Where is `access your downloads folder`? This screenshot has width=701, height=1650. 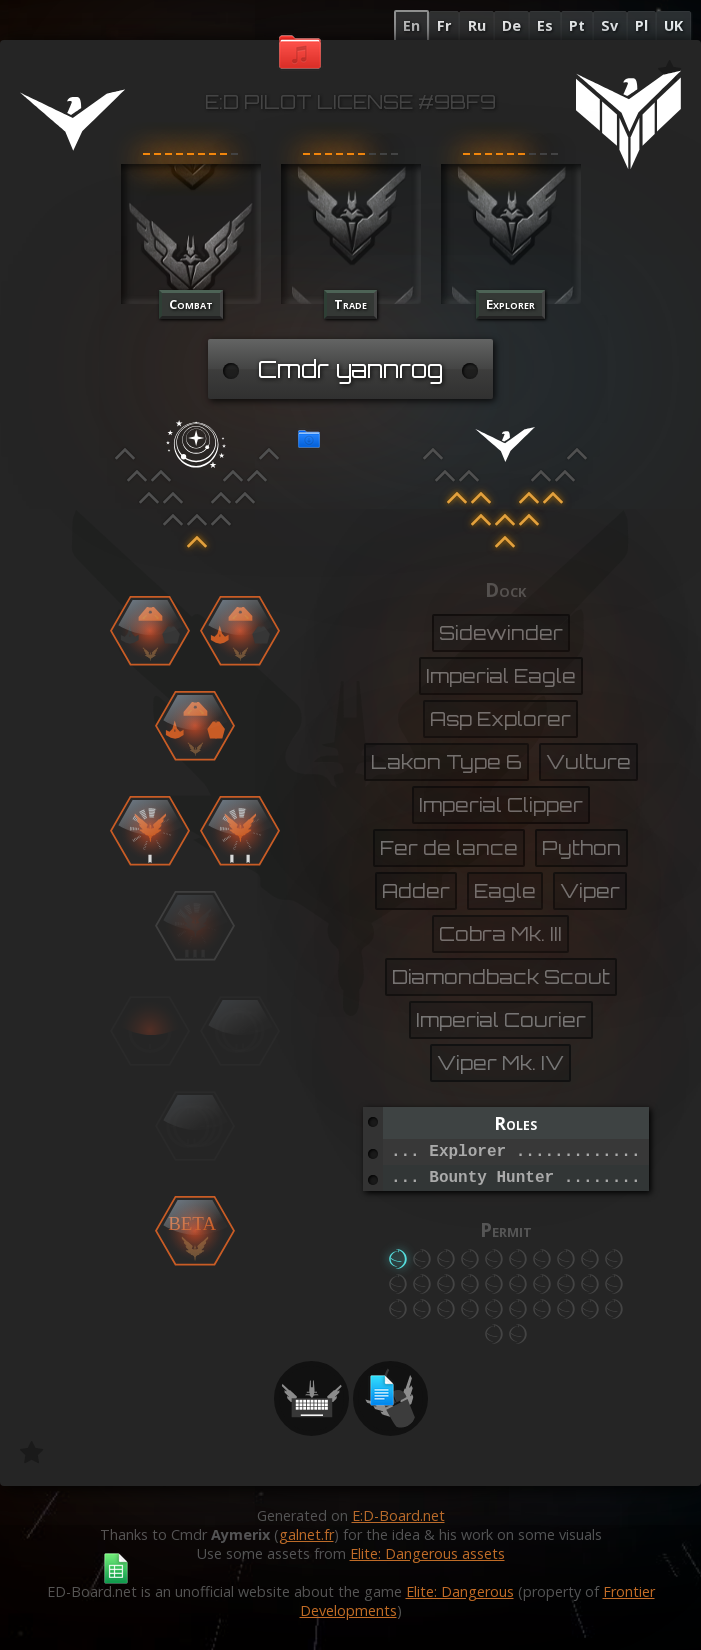 access your downloads folder is located at coordinates (309, 439).